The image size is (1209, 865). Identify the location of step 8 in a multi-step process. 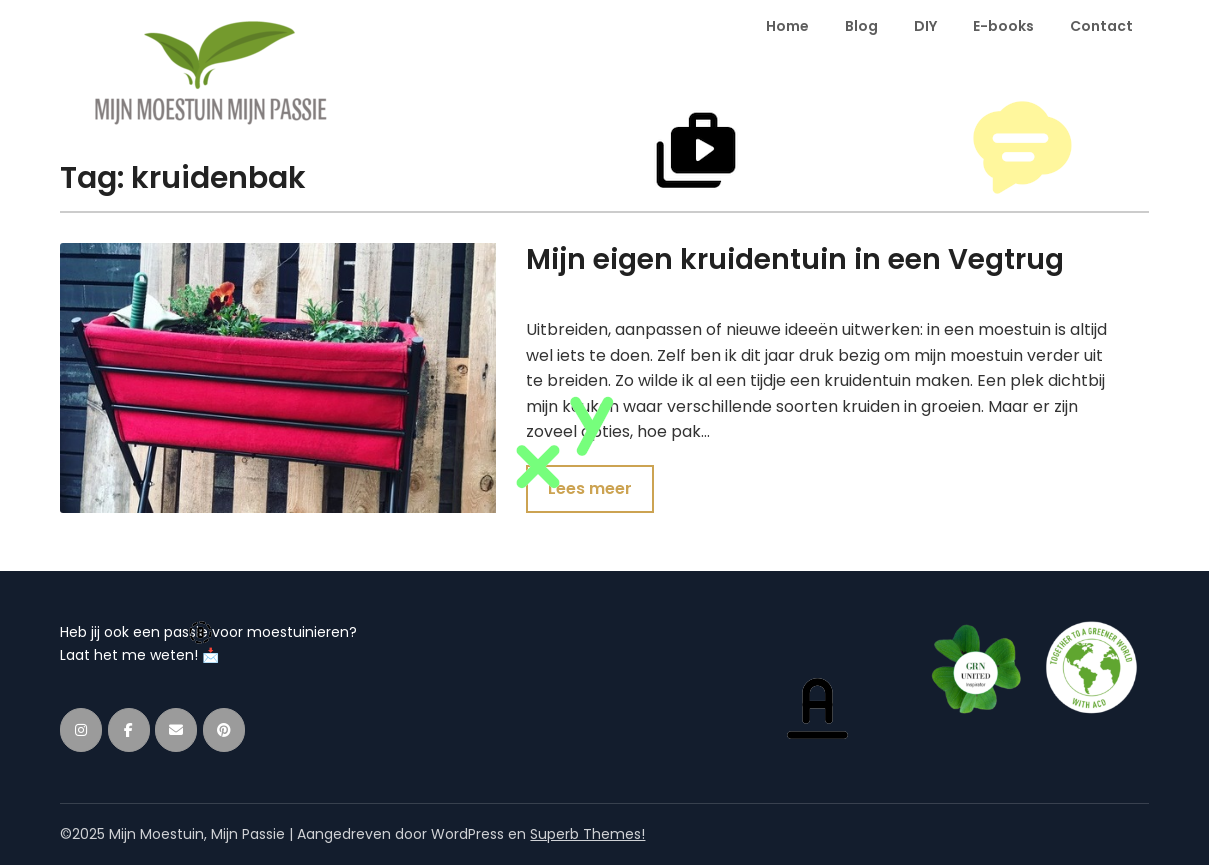
(200, 632).